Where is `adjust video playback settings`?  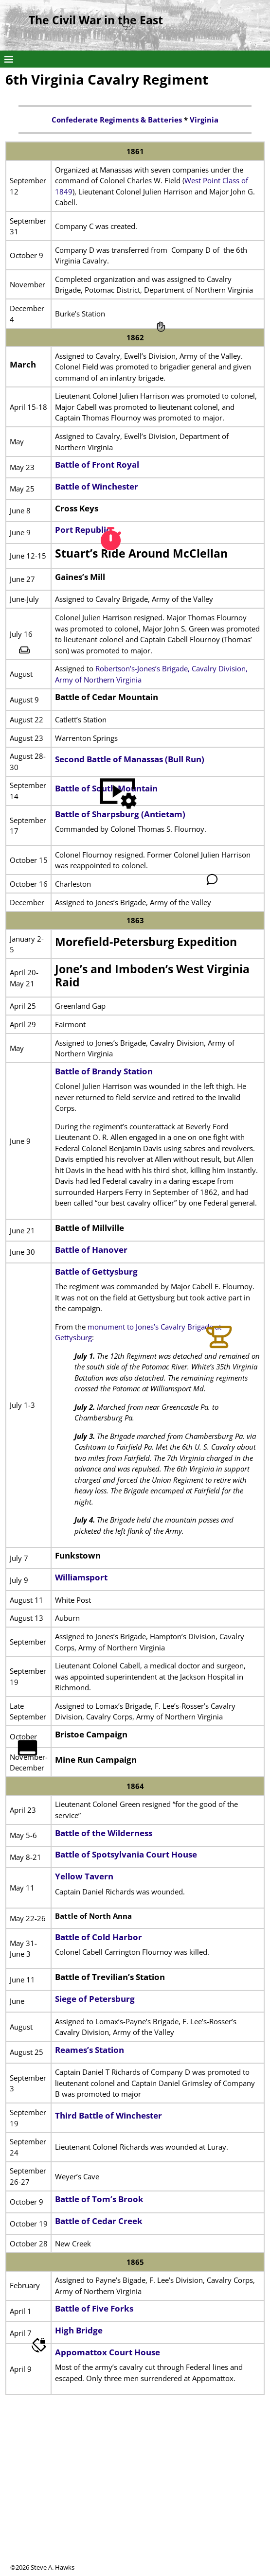 adjust video playback settings is located at coordinates (117, 791).